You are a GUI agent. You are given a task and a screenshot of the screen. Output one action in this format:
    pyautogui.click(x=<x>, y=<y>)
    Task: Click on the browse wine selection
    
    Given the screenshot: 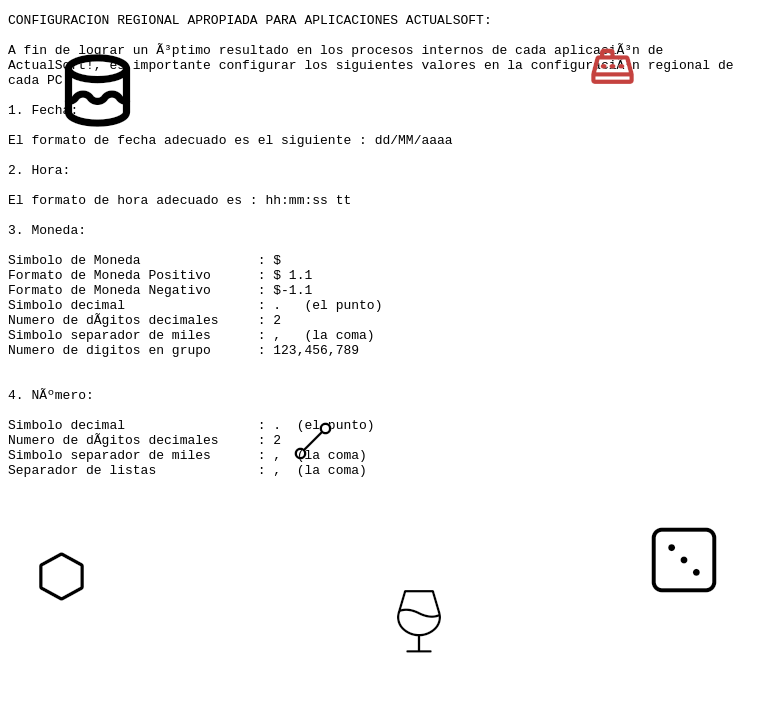 What is the action you would take?
    pyautogui.click(x=419, y=619)
    